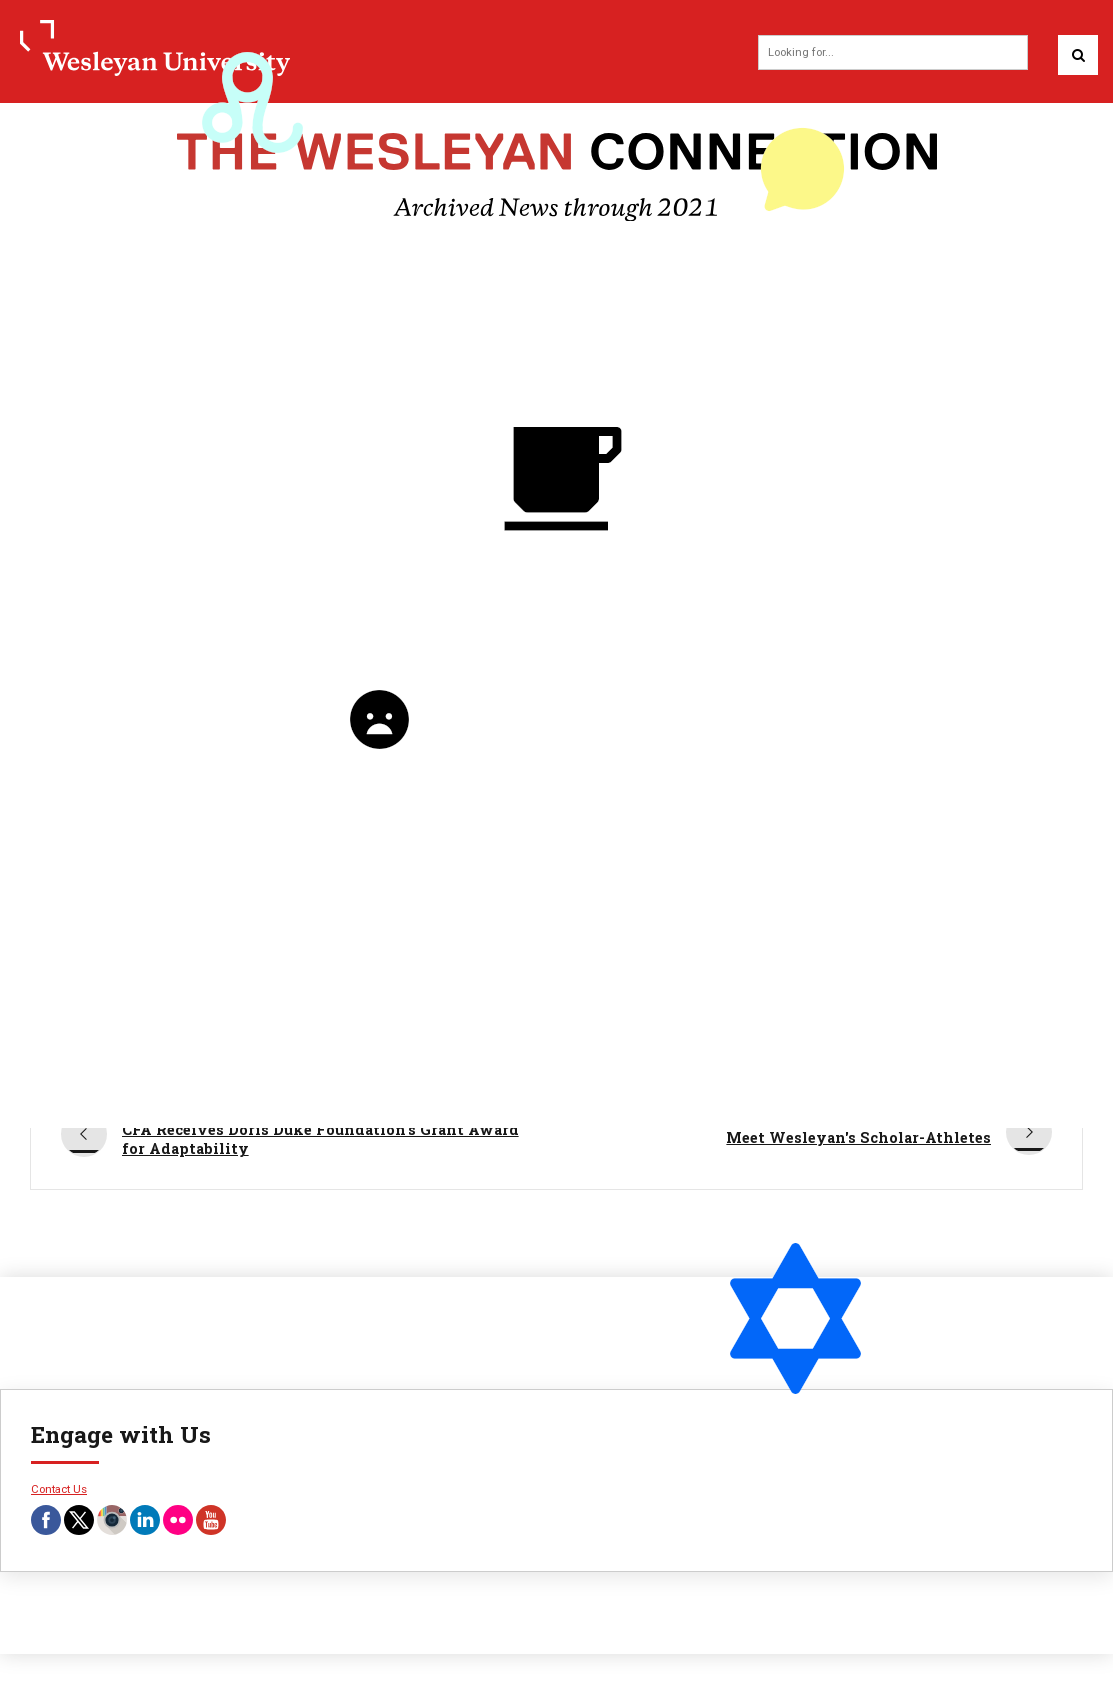 This screenshot has width=1113, height=1681. Describe the element at coordinates (795, 1318) in the screenshot. I see `indicates jewish or hebrew content` at that location.